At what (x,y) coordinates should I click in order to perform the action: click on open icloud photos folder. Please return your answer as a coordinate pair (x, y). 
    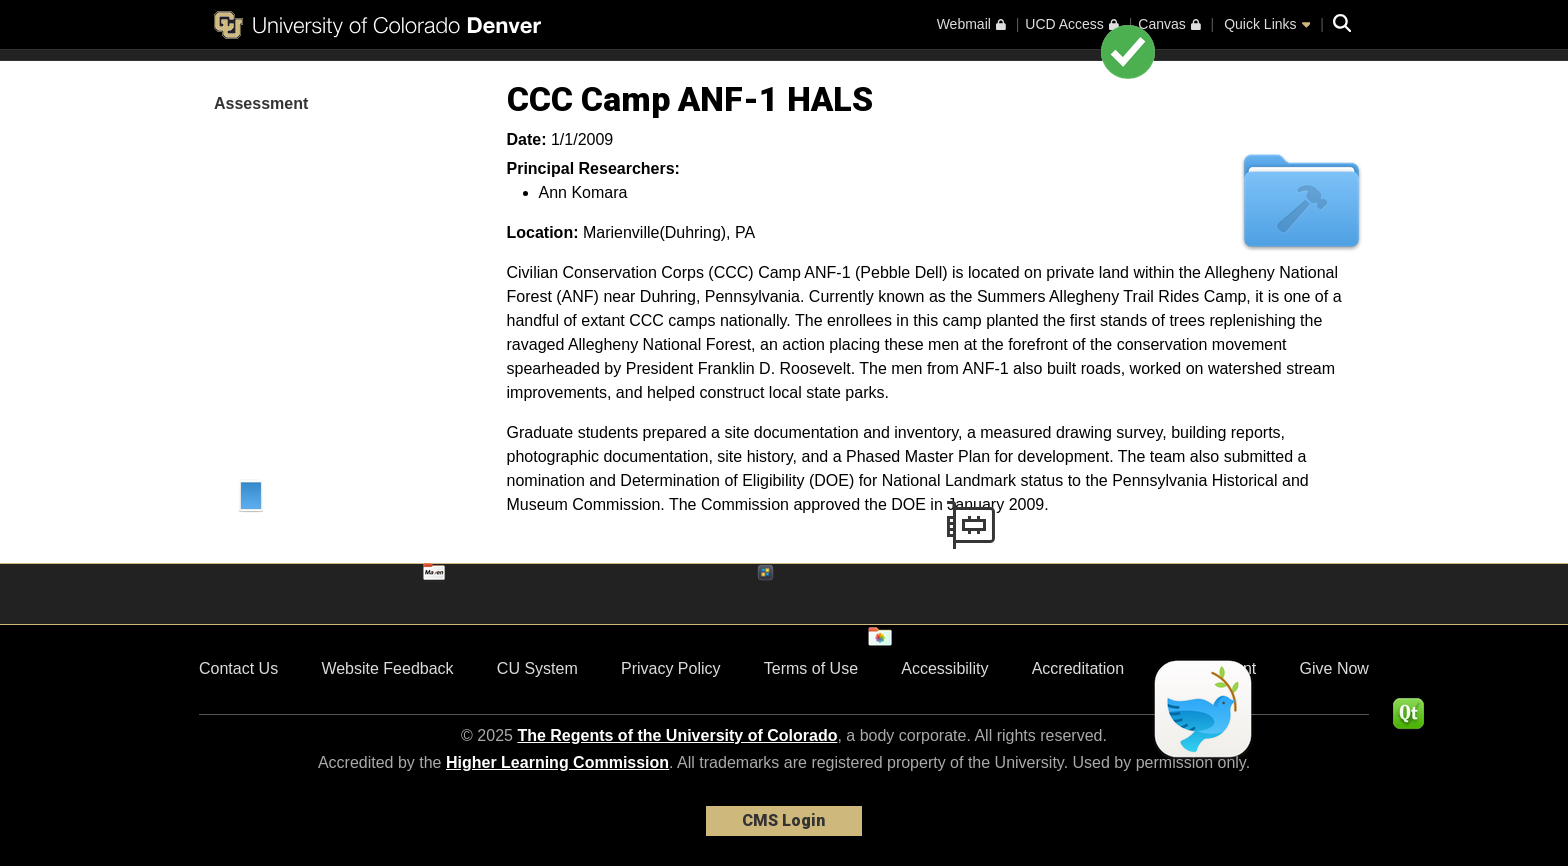
    Looking at the image, I should click on (880, 637).